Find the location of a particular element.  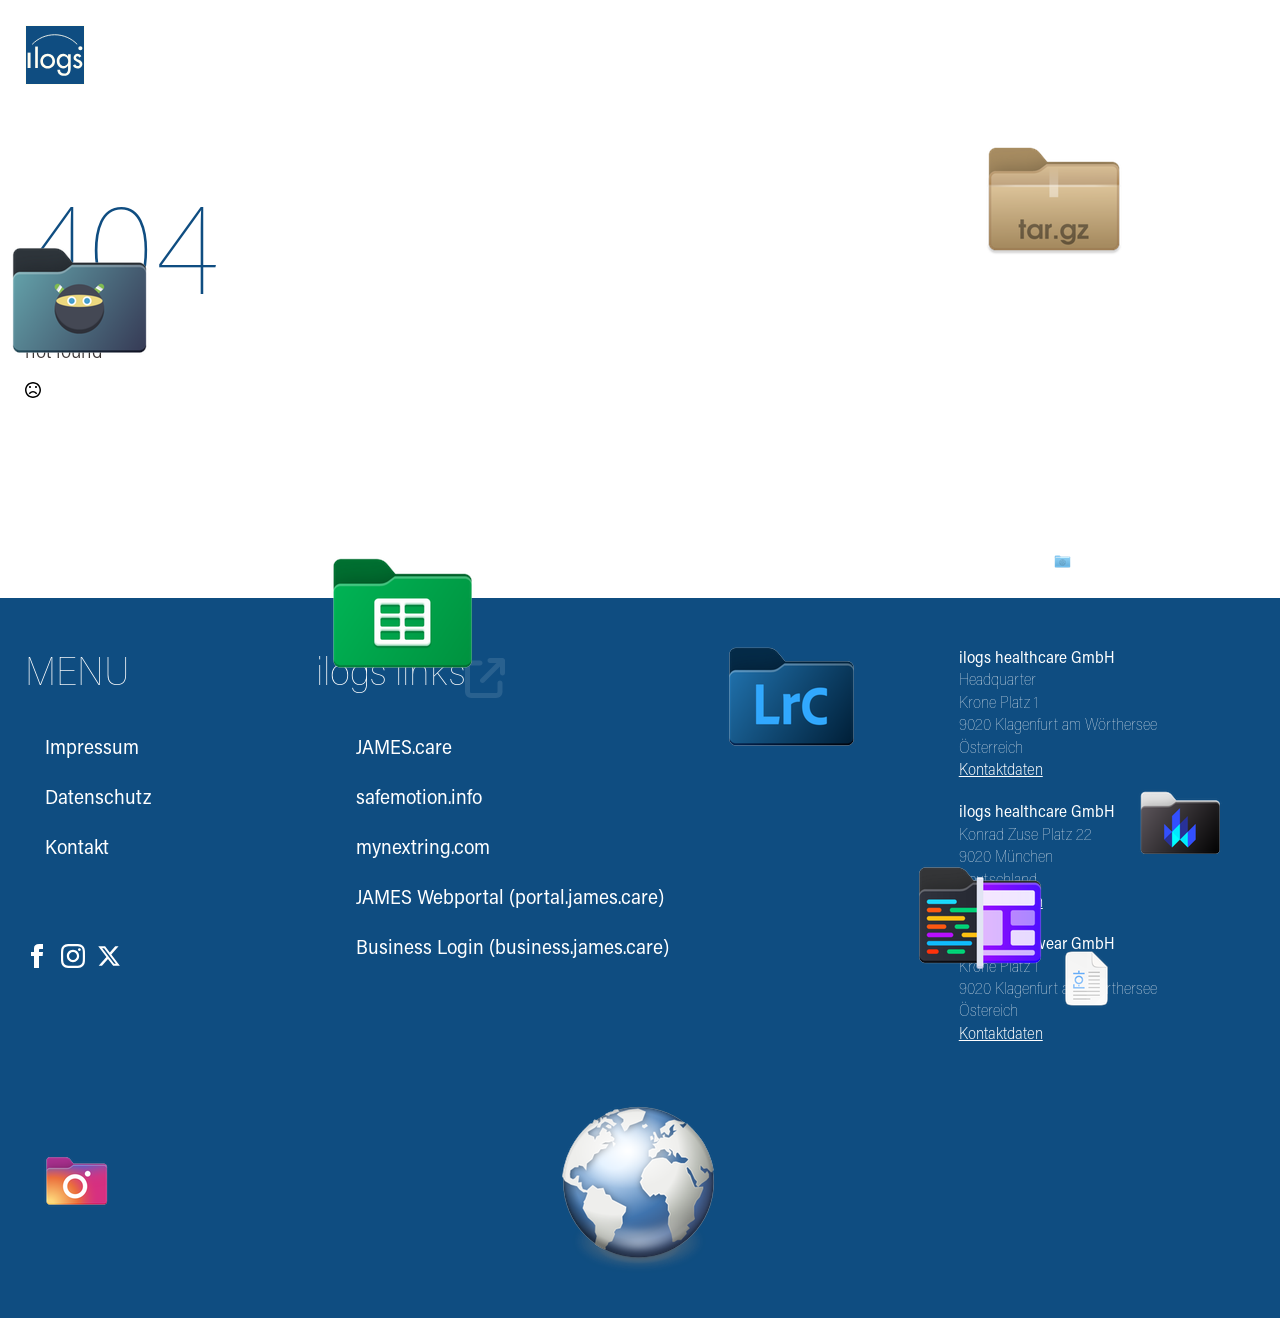

open adobe lightroom classic project folder is located at coordinates (791, 700).